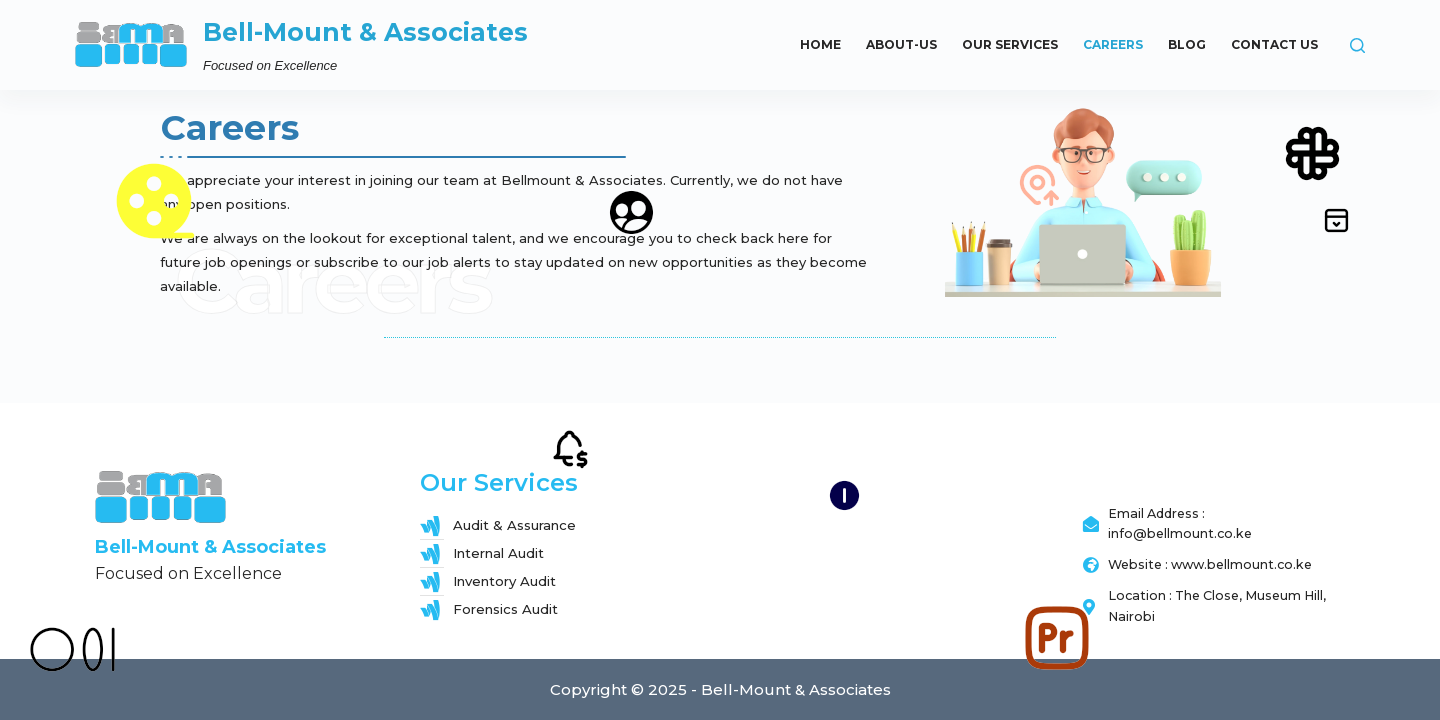  Describe the element at coordinates (1336, 220) in the screenshot. I see `expand the navigation bar` at that location.